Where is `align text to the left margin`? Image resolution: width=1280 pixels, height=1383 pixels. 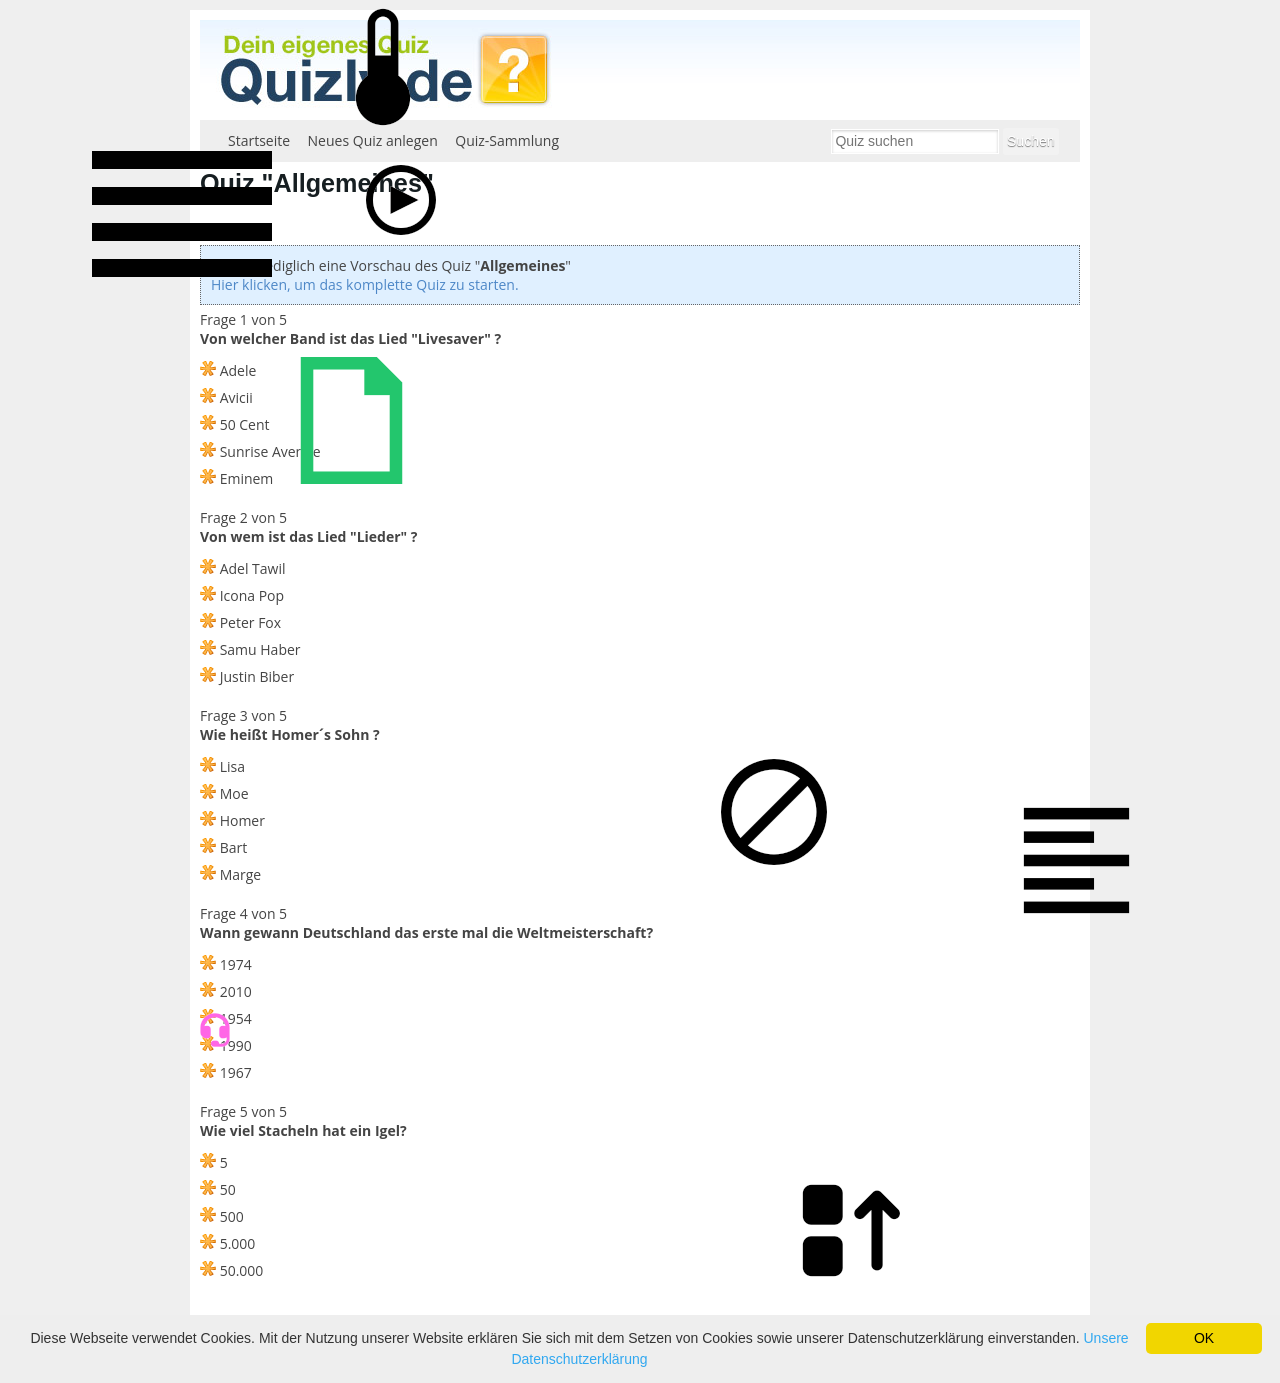
align text to the left margin is located at coordinates (1076, 860).